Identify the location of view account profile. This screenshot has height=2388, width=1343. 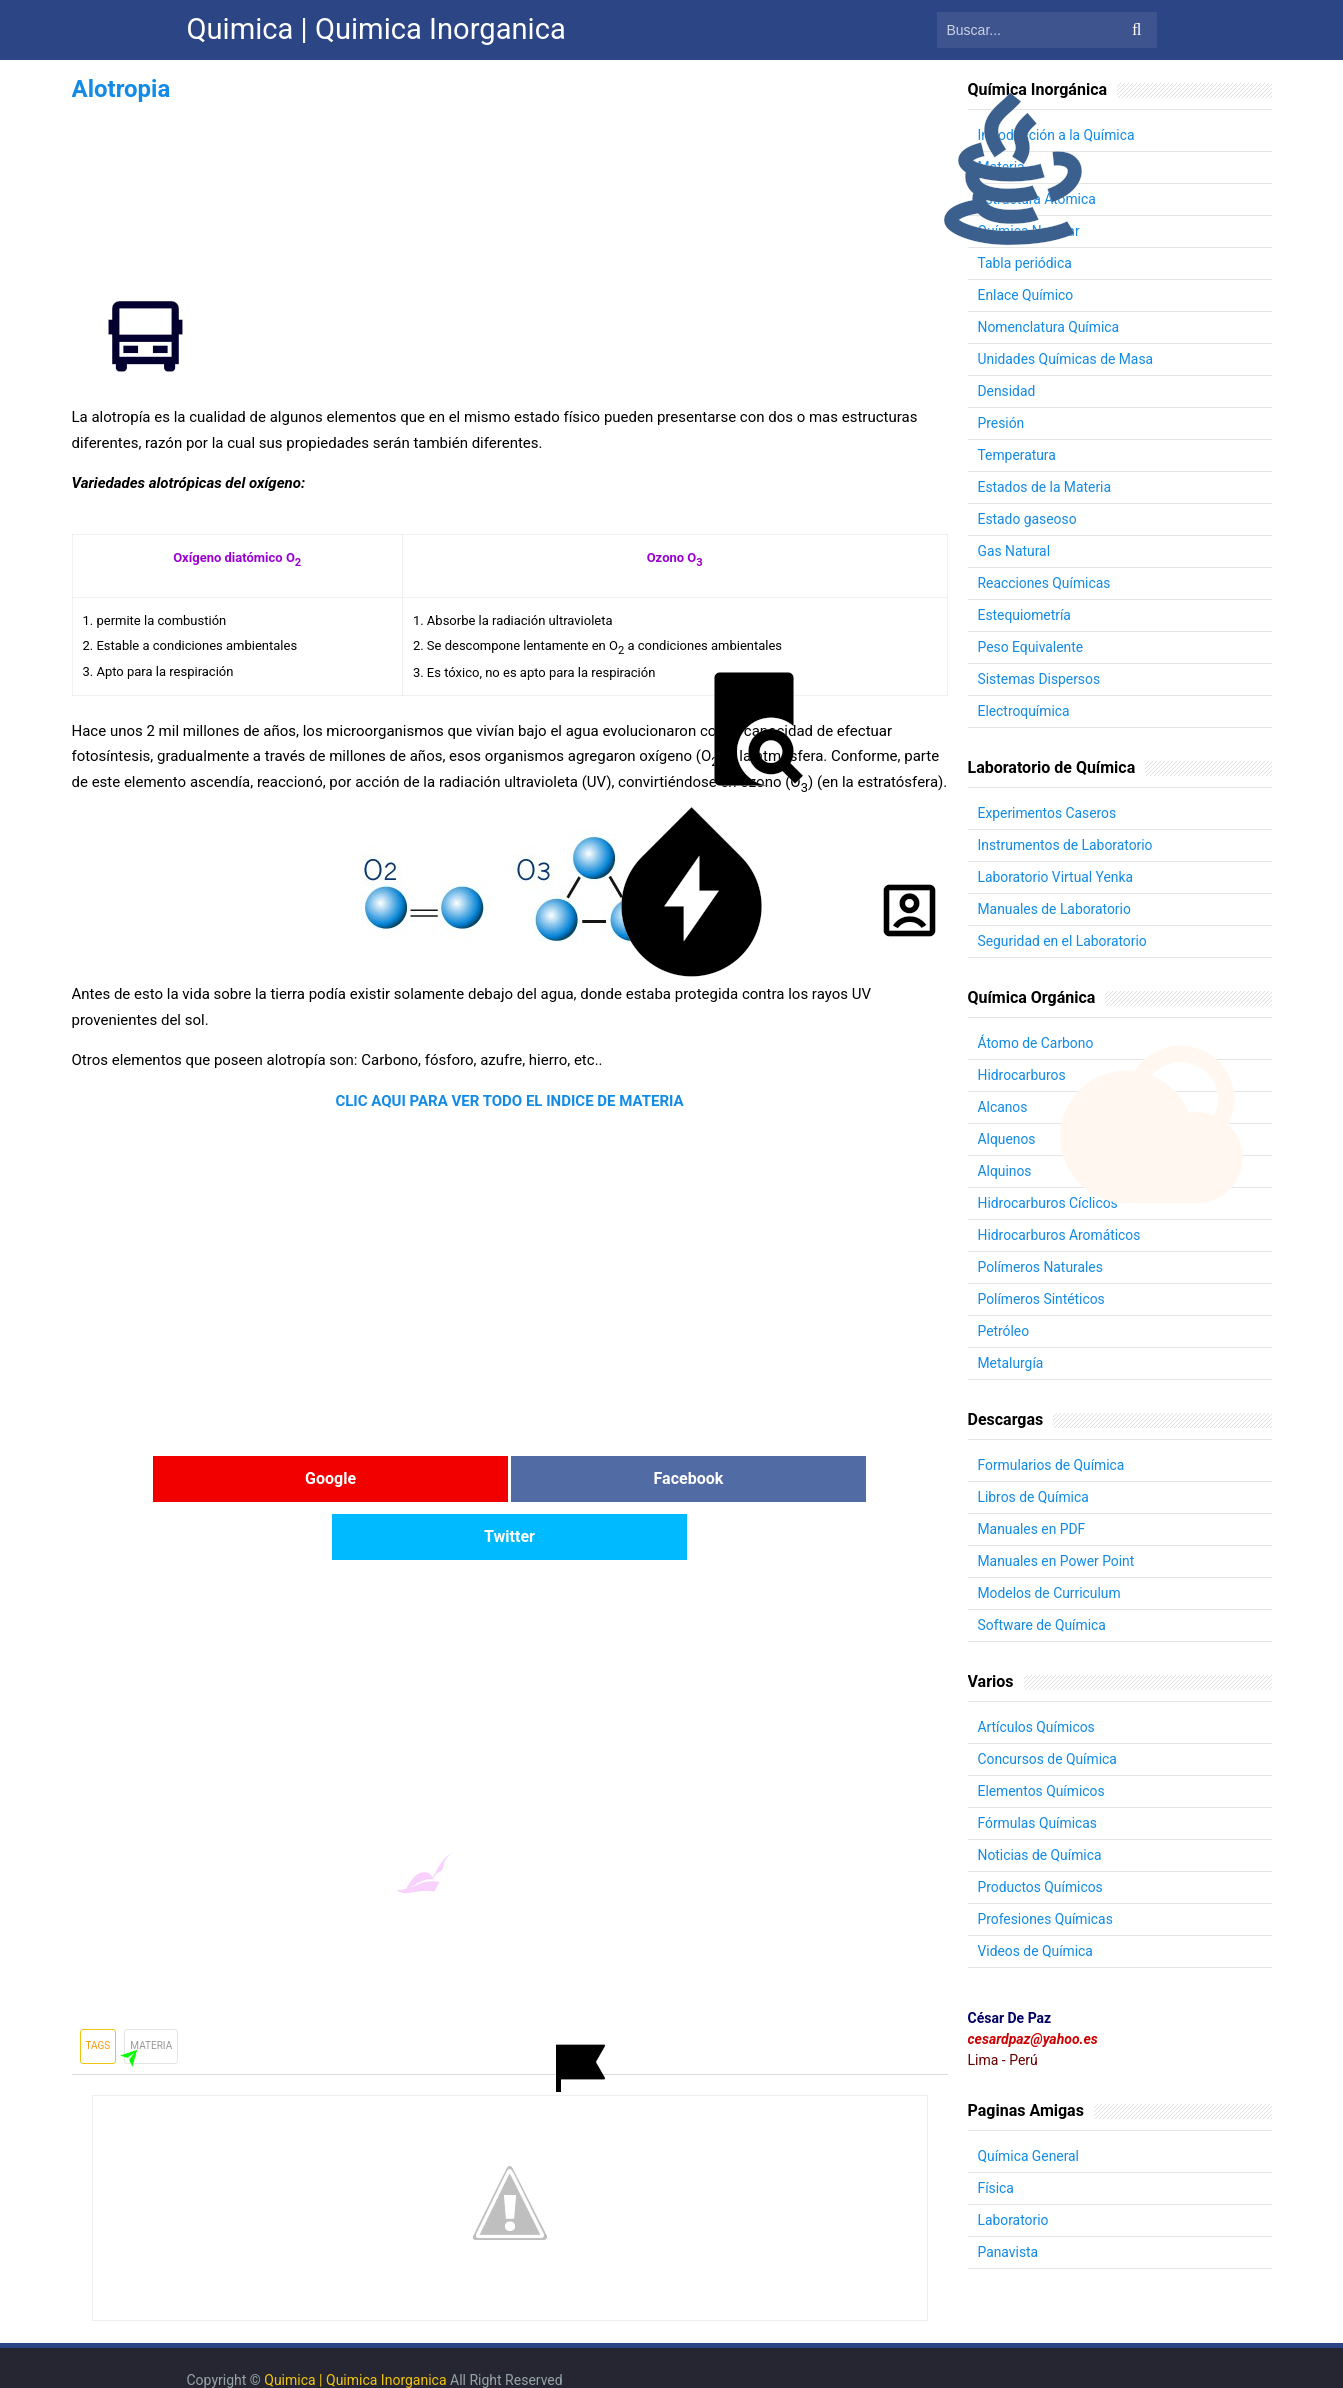
(909, 910).